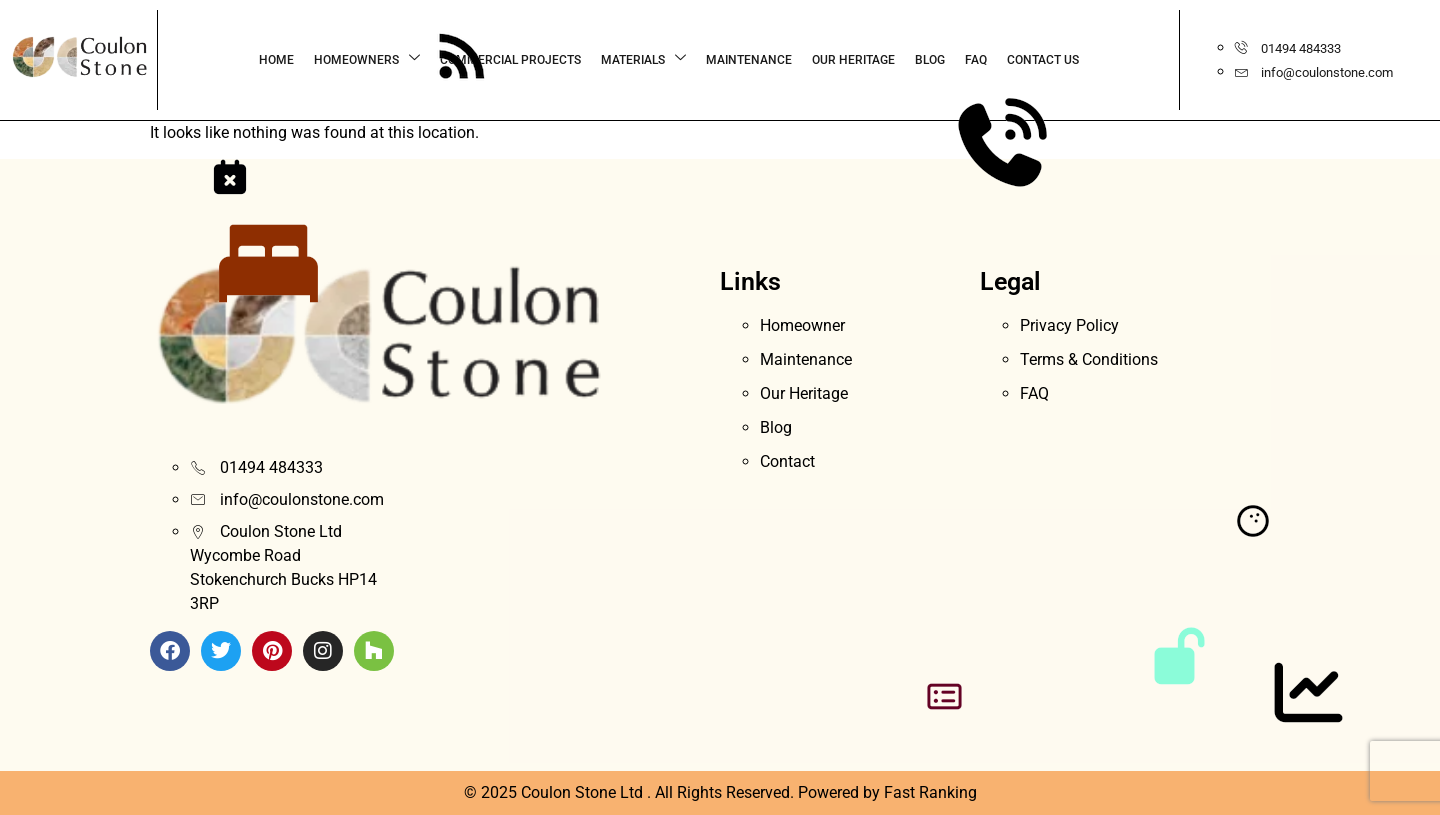  Describe the element at coordinates (1000, 145) in the screenshot. I see `adjust call volume settings` at that location.